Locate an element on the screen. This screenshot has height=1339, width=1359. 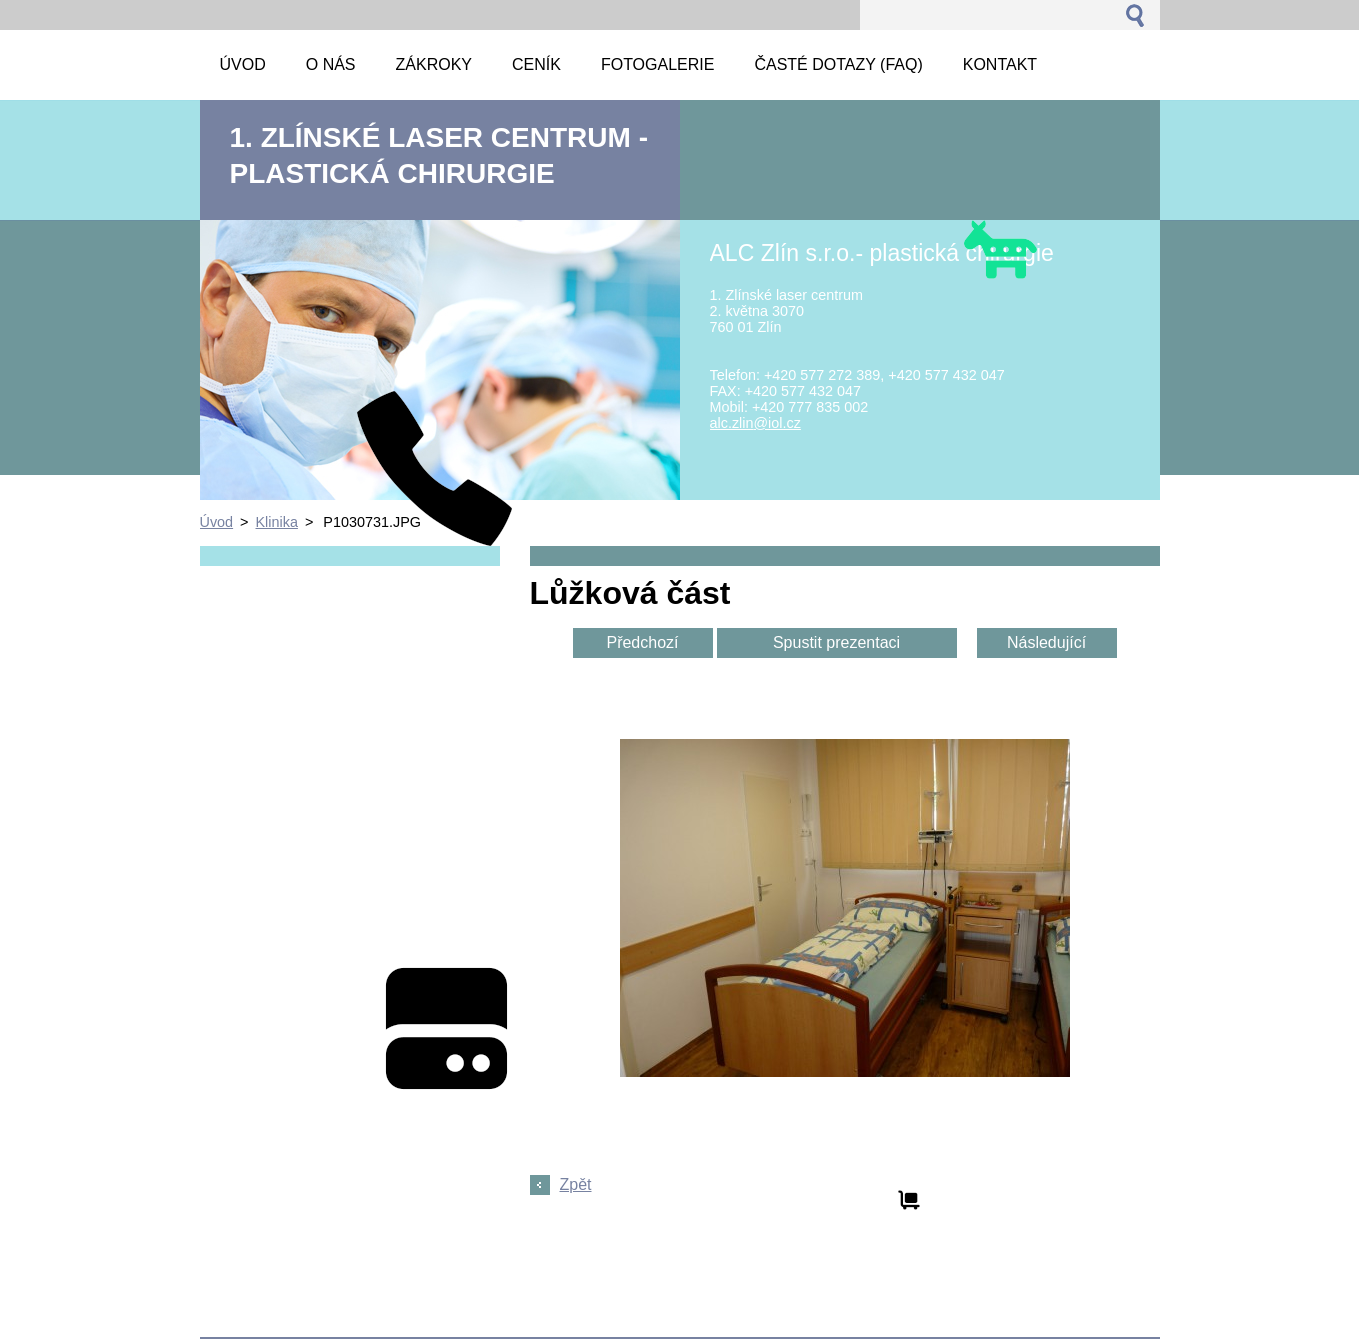
view shipping or delivery status is located at coordinates (909, 1200).